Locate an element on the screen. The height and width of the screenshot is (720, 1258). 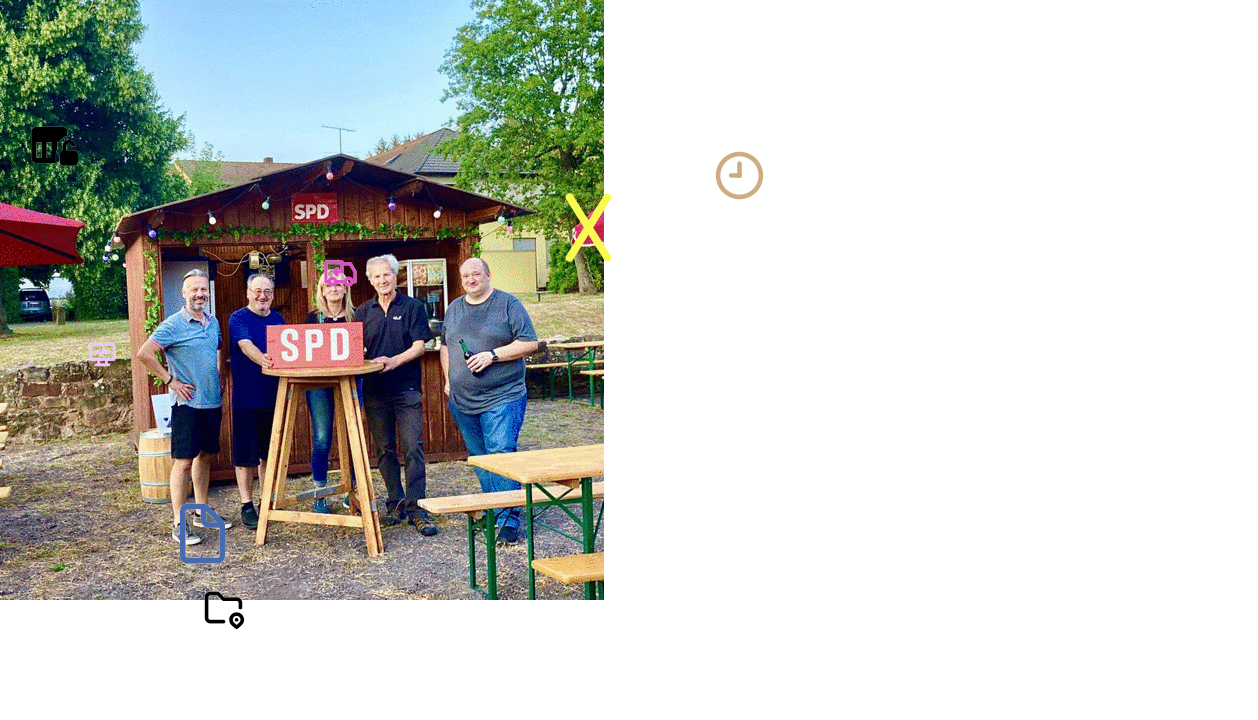
initiate a product return is located at coordinates (340, 273).